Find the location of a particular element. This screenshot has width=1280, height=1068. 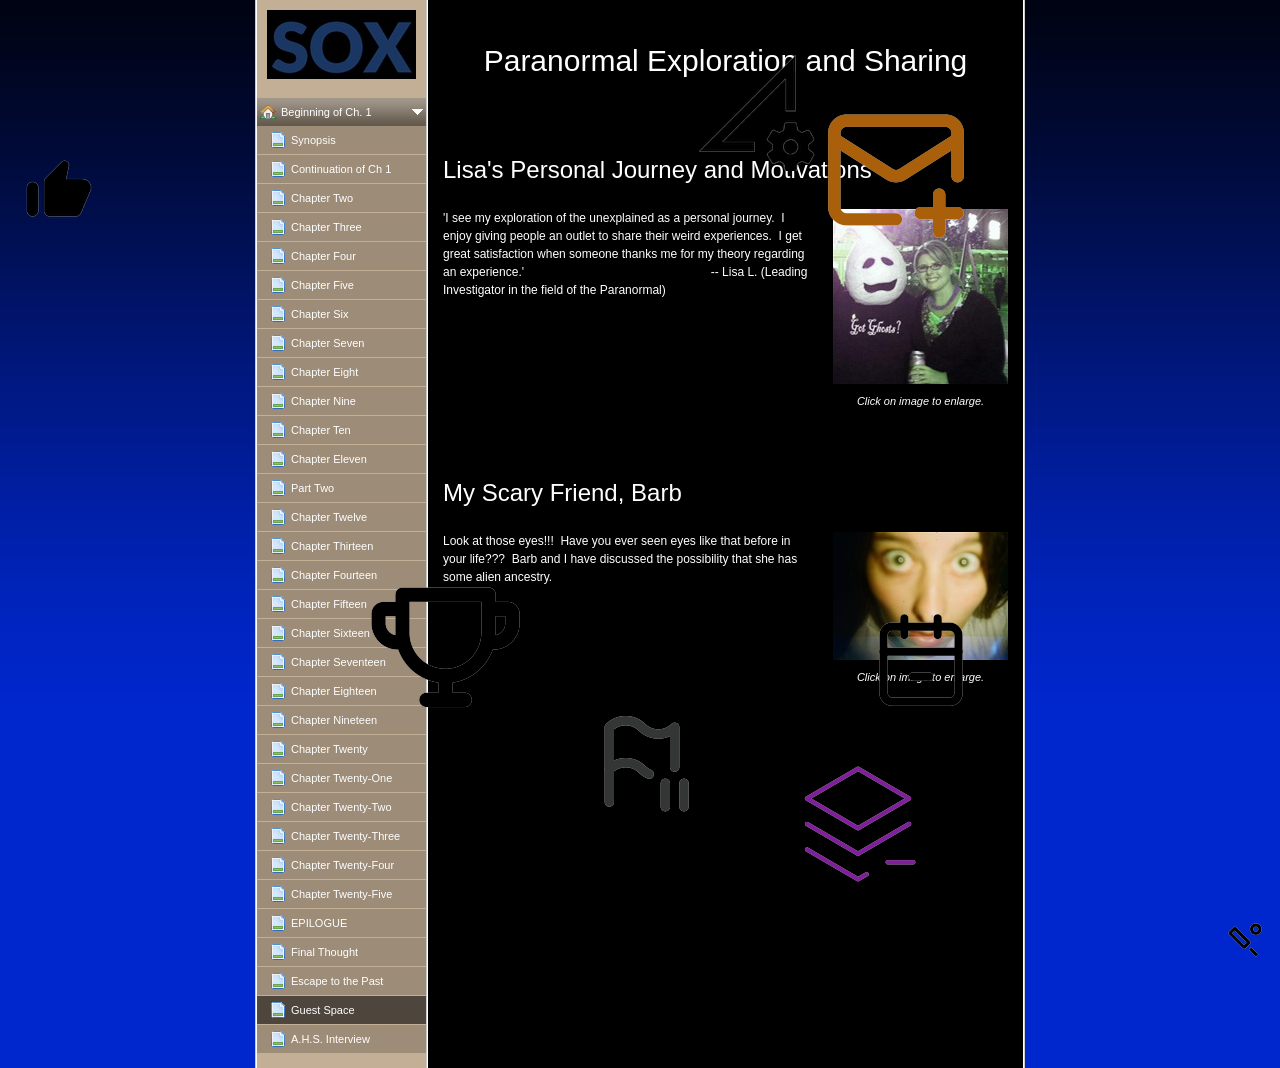

compose a new email is located at coordinates (896, 170).